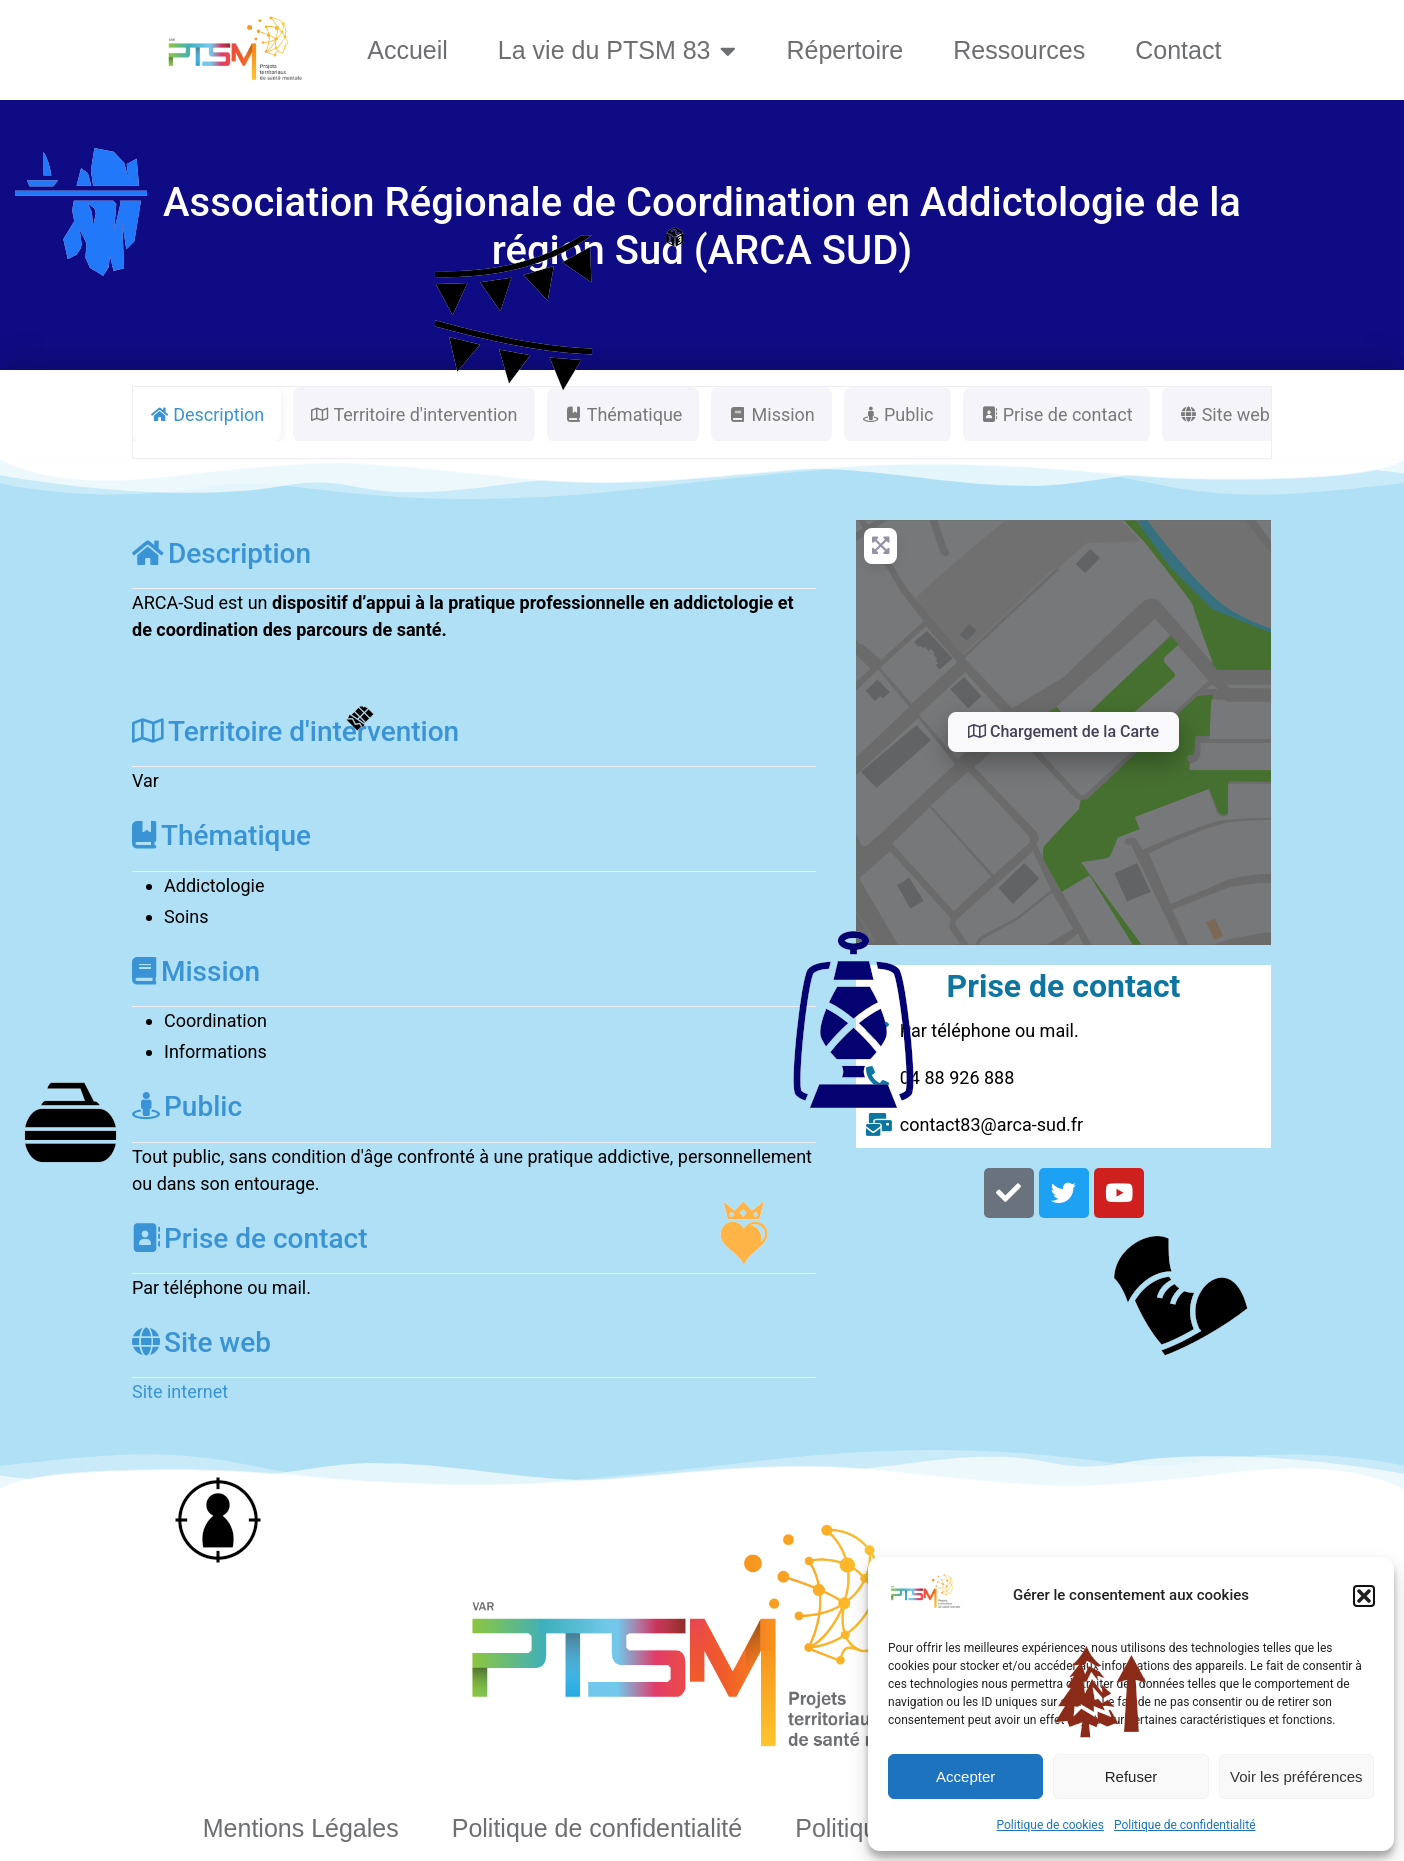 This screenshot has height=1861, width=1404. I want to click on indicates walking or movement ability, so click(1180, 1292).